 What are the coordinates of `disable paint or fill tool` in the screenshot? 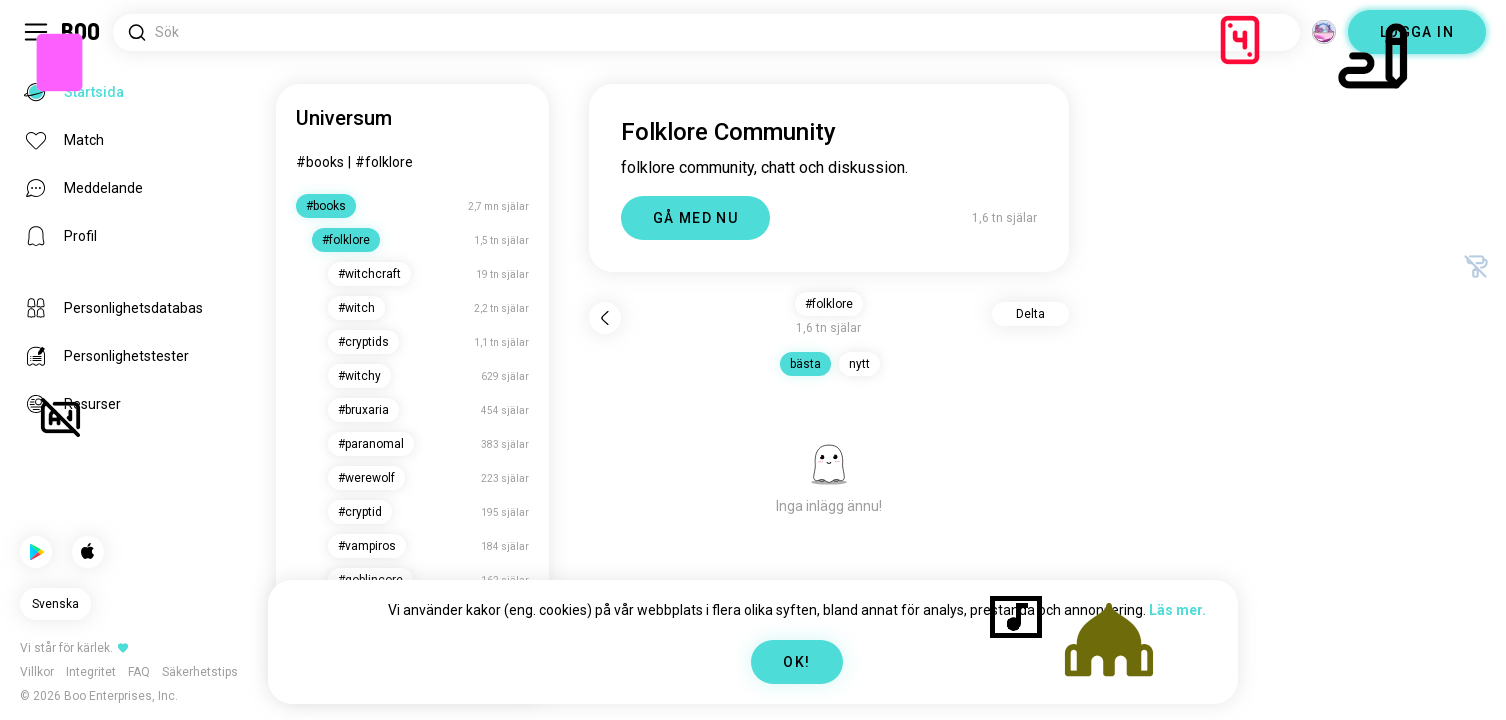 It's located at (1475, 266).